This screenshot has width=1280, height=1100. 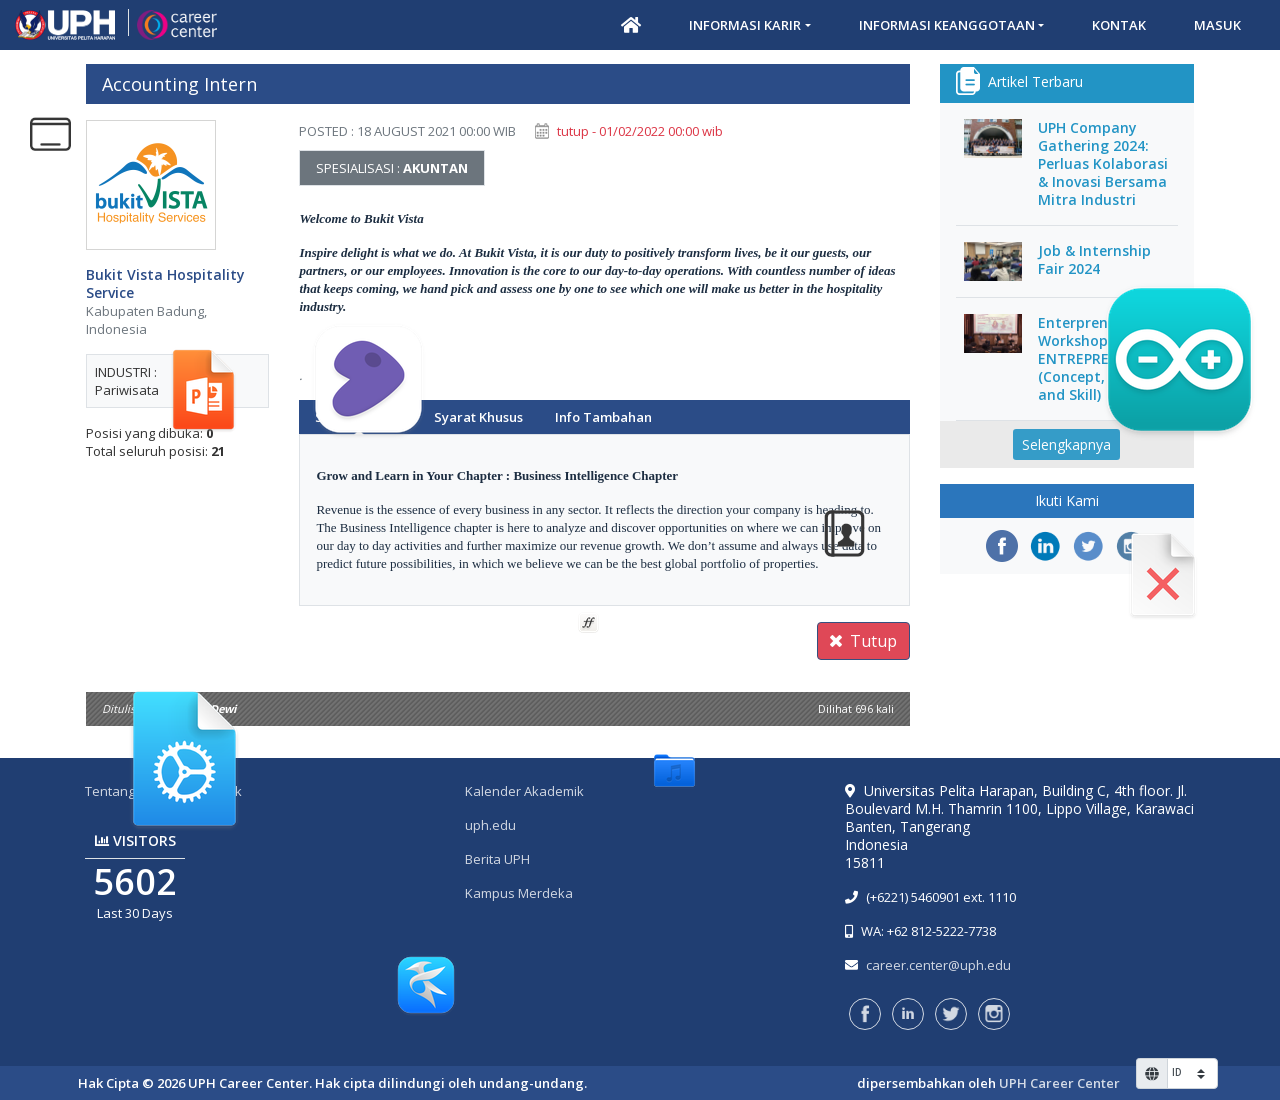 What do you see at coordinates (203, 389) in the screenshot?
I see `a Microsoft PowerPoint file` at bounding box center [203, 389].